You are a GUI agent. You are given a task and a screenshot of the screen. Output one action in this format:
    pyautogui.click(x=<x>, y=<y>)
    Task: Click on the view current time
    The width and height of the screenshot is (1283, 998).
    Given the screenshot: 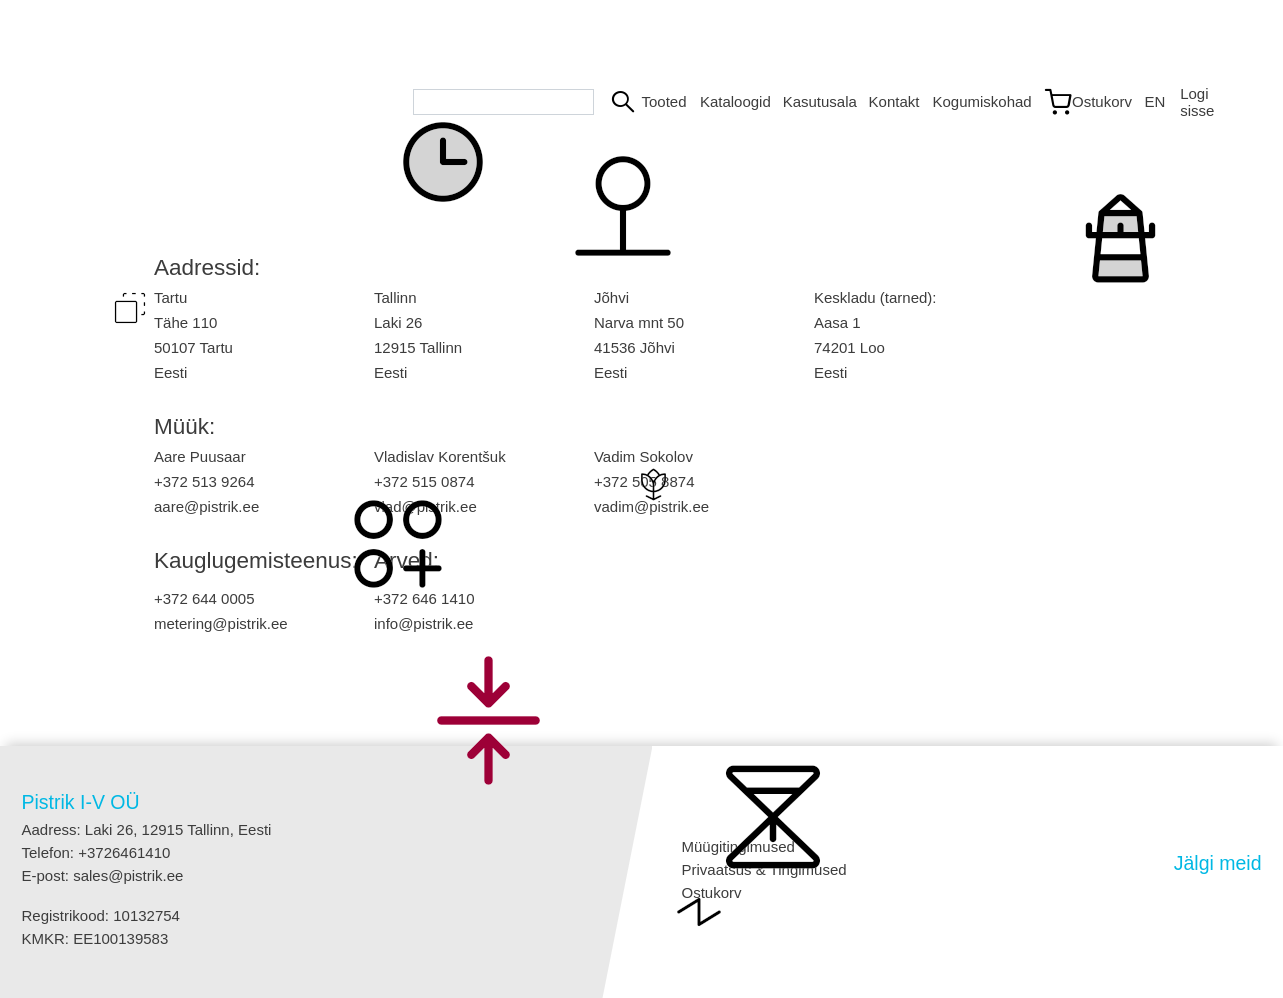 What is the action you would take?
    pyautogui.click(x=443, y=162)
    